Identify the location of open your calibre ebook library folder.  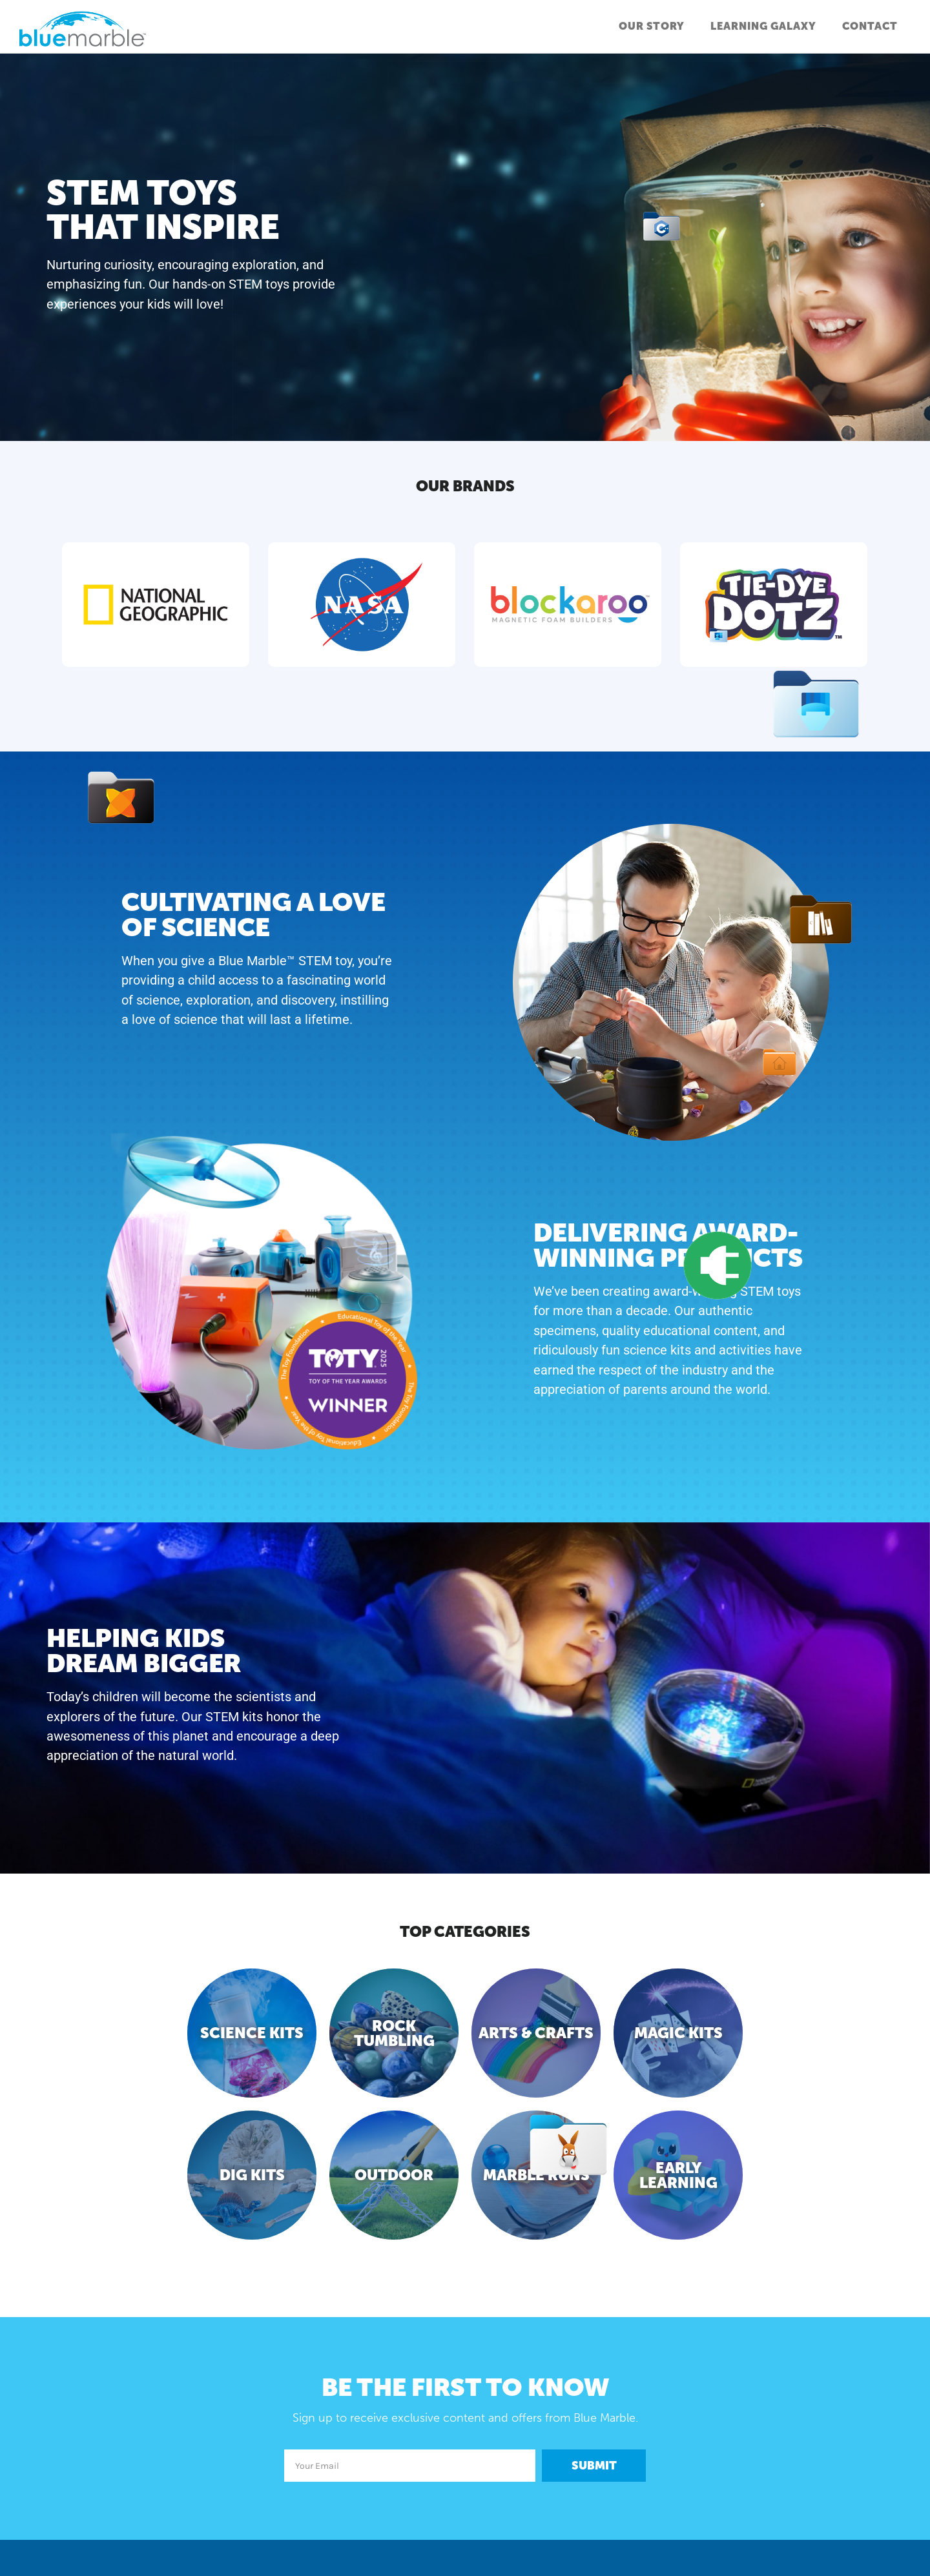
(820, 921).